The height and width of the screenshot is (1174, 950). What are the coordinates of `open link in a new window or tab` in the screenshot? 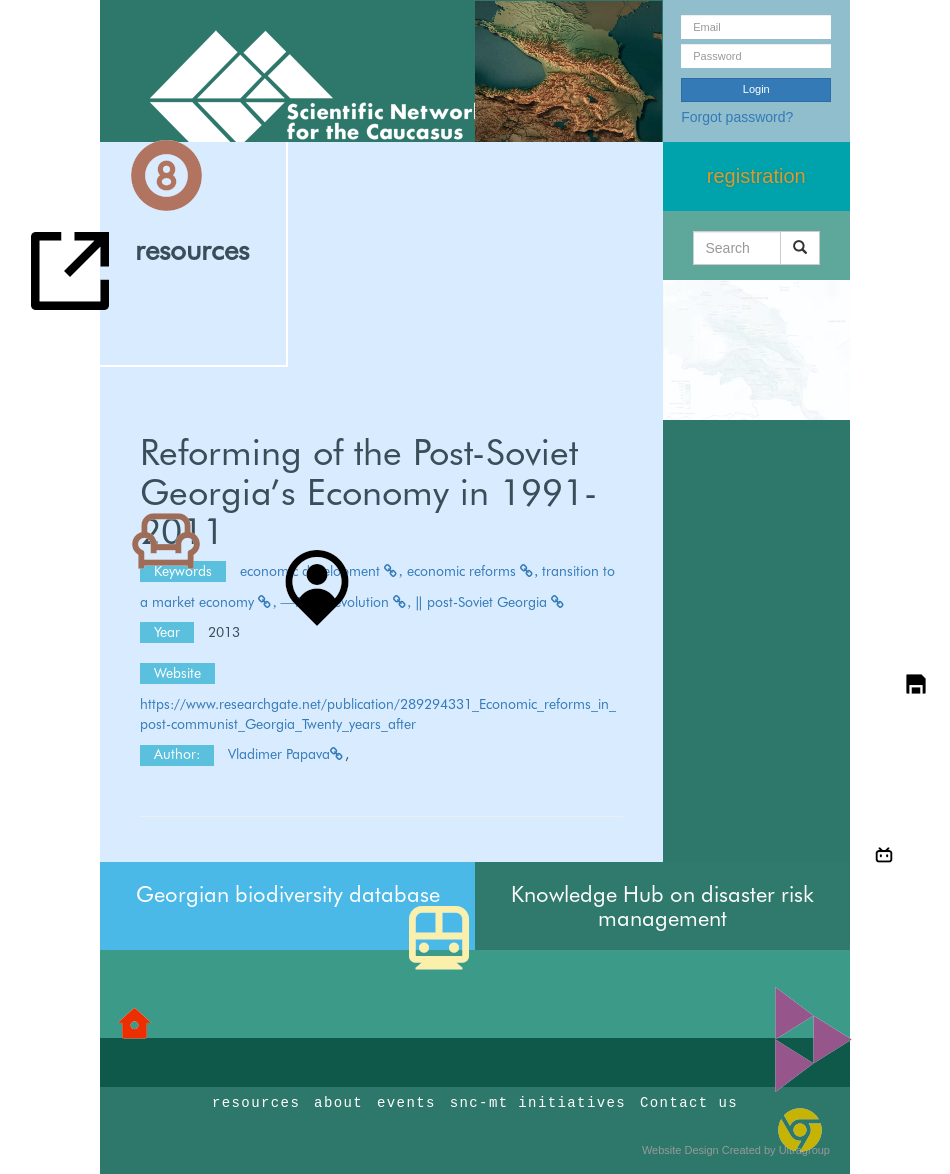 It's located at (70, 271).